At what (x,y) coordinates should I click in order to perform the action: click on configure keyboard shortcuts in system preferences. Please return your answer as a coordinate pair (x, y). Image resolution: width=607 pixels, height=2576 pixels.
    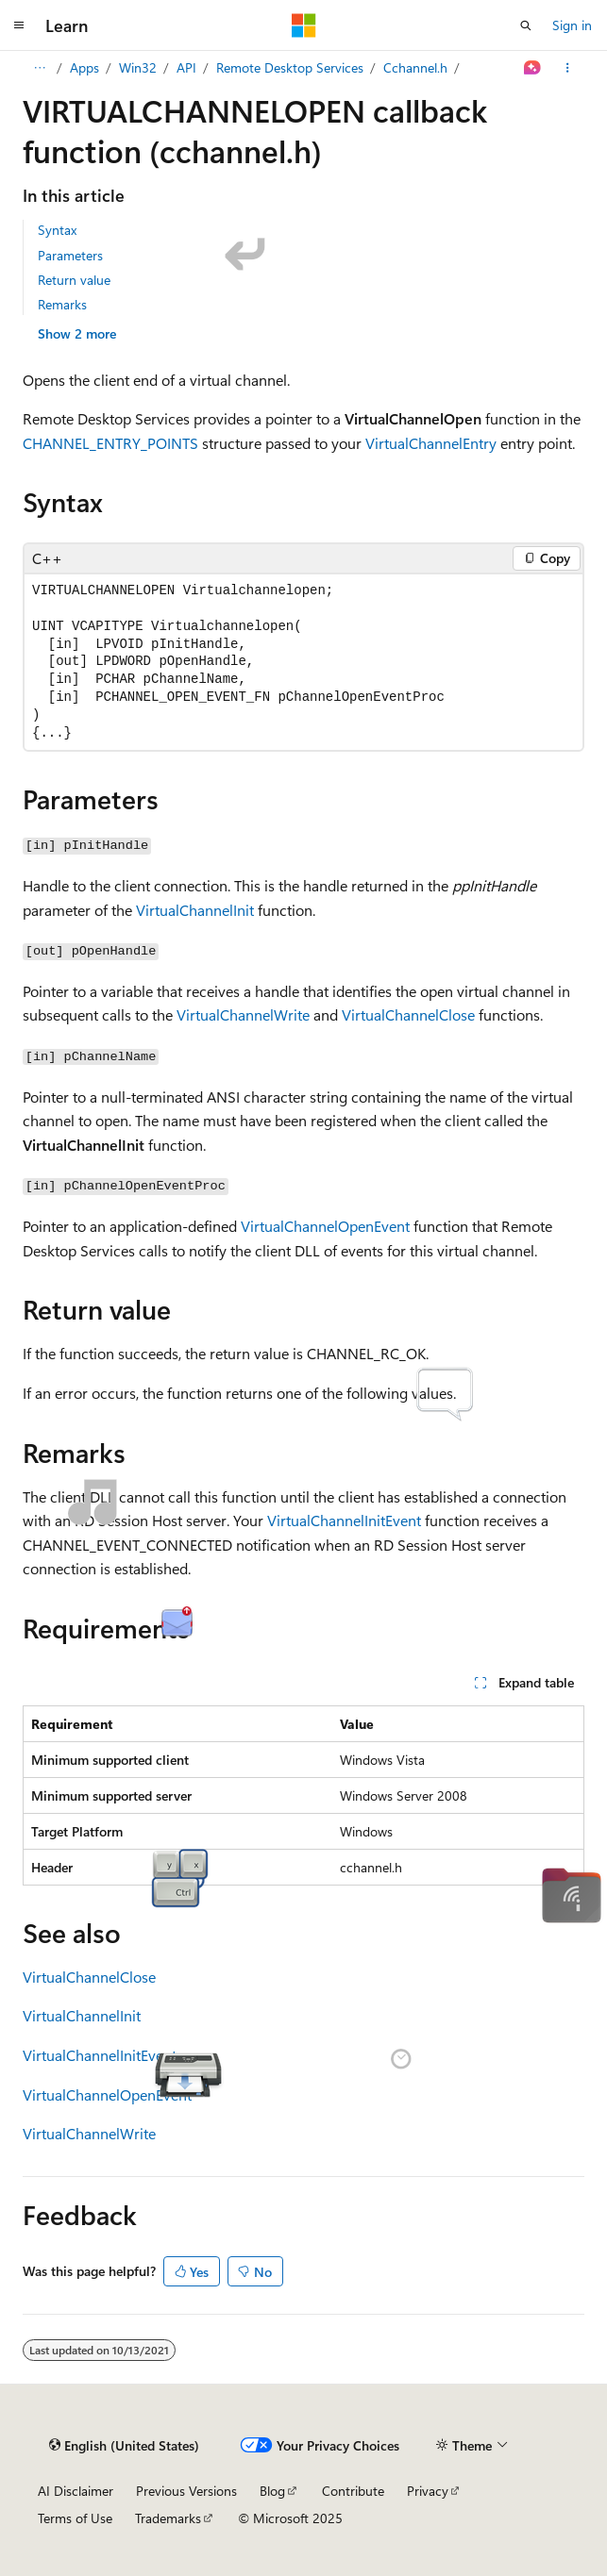
    Looking at the image, I should click on (179, 1879).